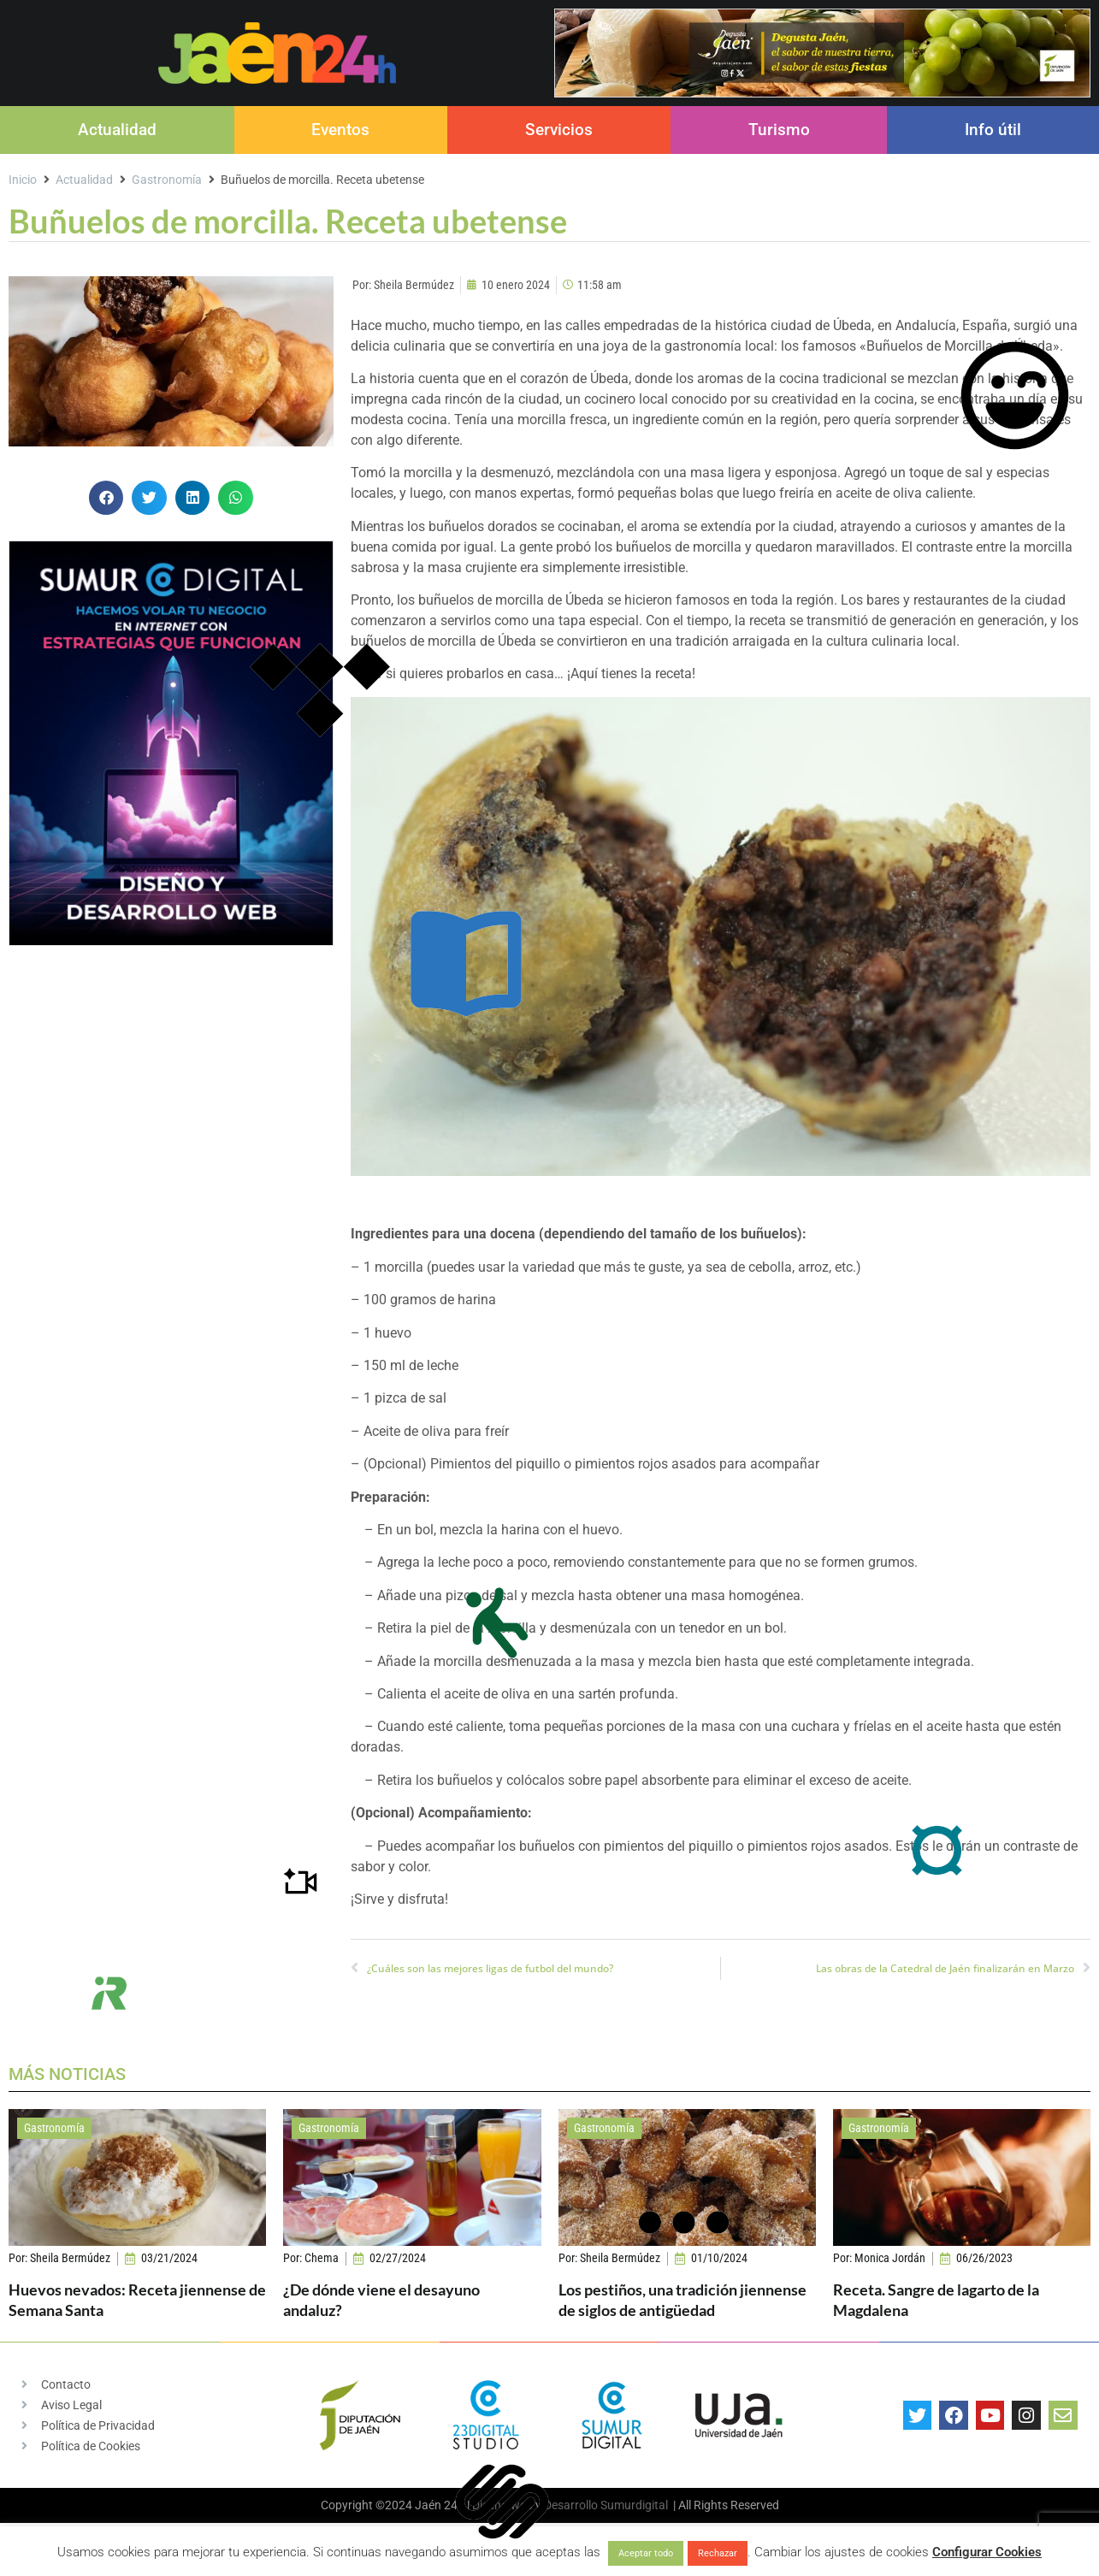 Image resolution: width=1099 pixels, height=2576 pixels. What do you see at coordinates (683, 2222) in the screenshot?
I see `access more options or actions` at bounding box center [683, 2222].